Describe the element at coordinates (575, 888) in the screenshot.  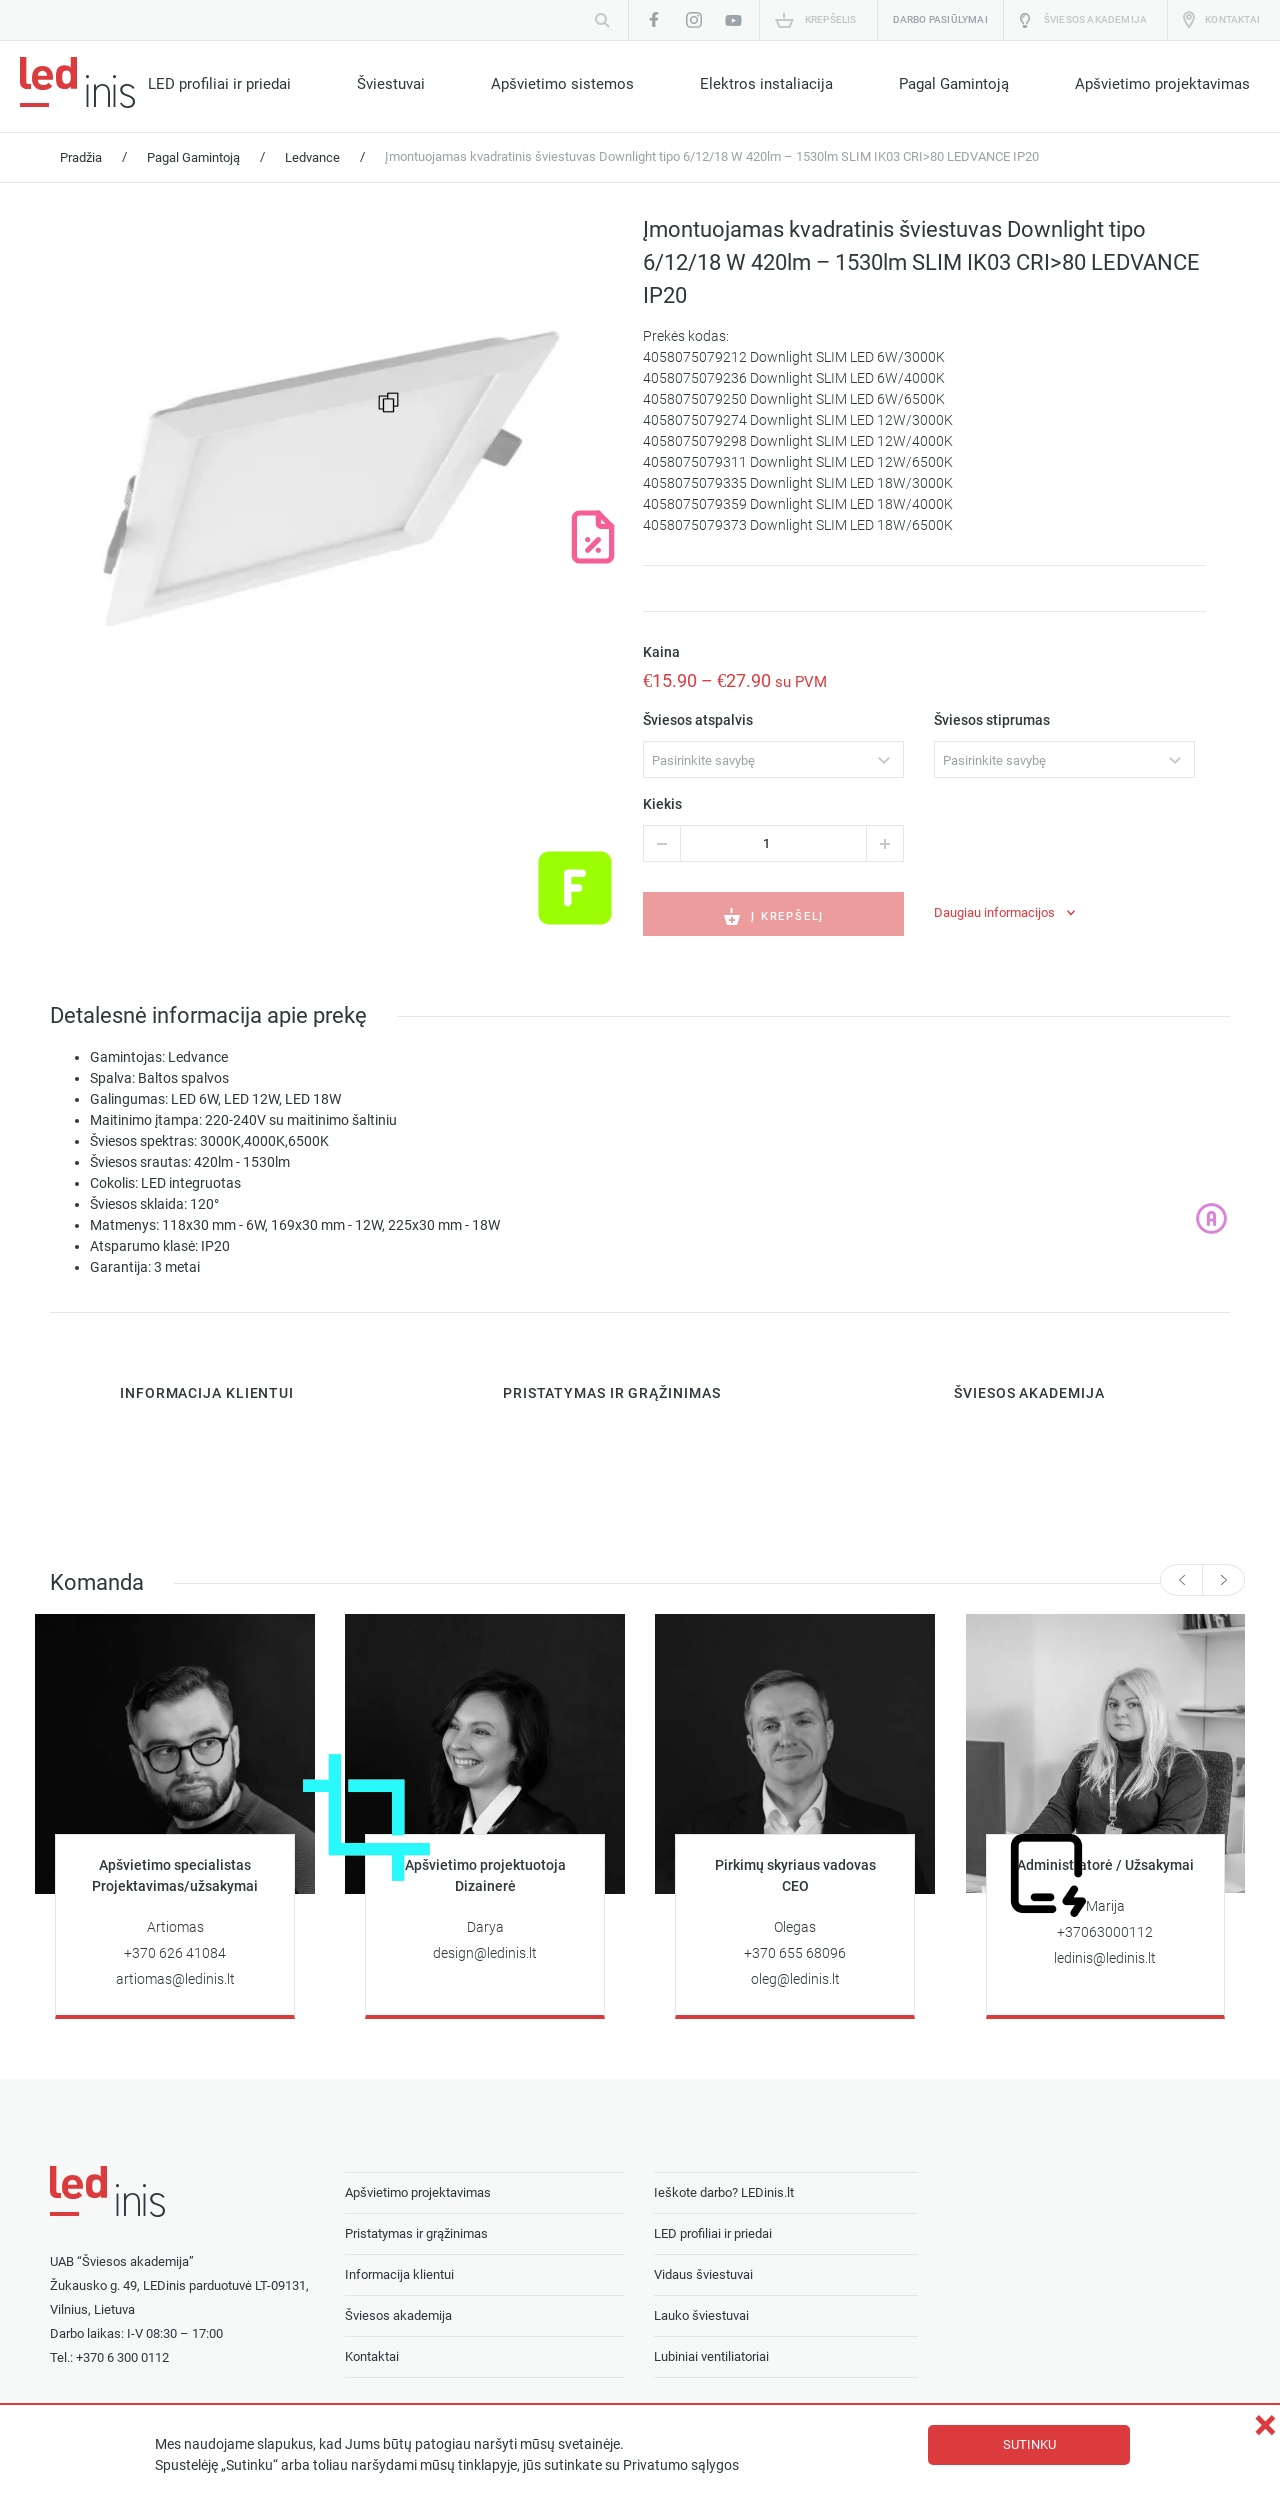
I see `facebook app or social media shortcut` at that location.